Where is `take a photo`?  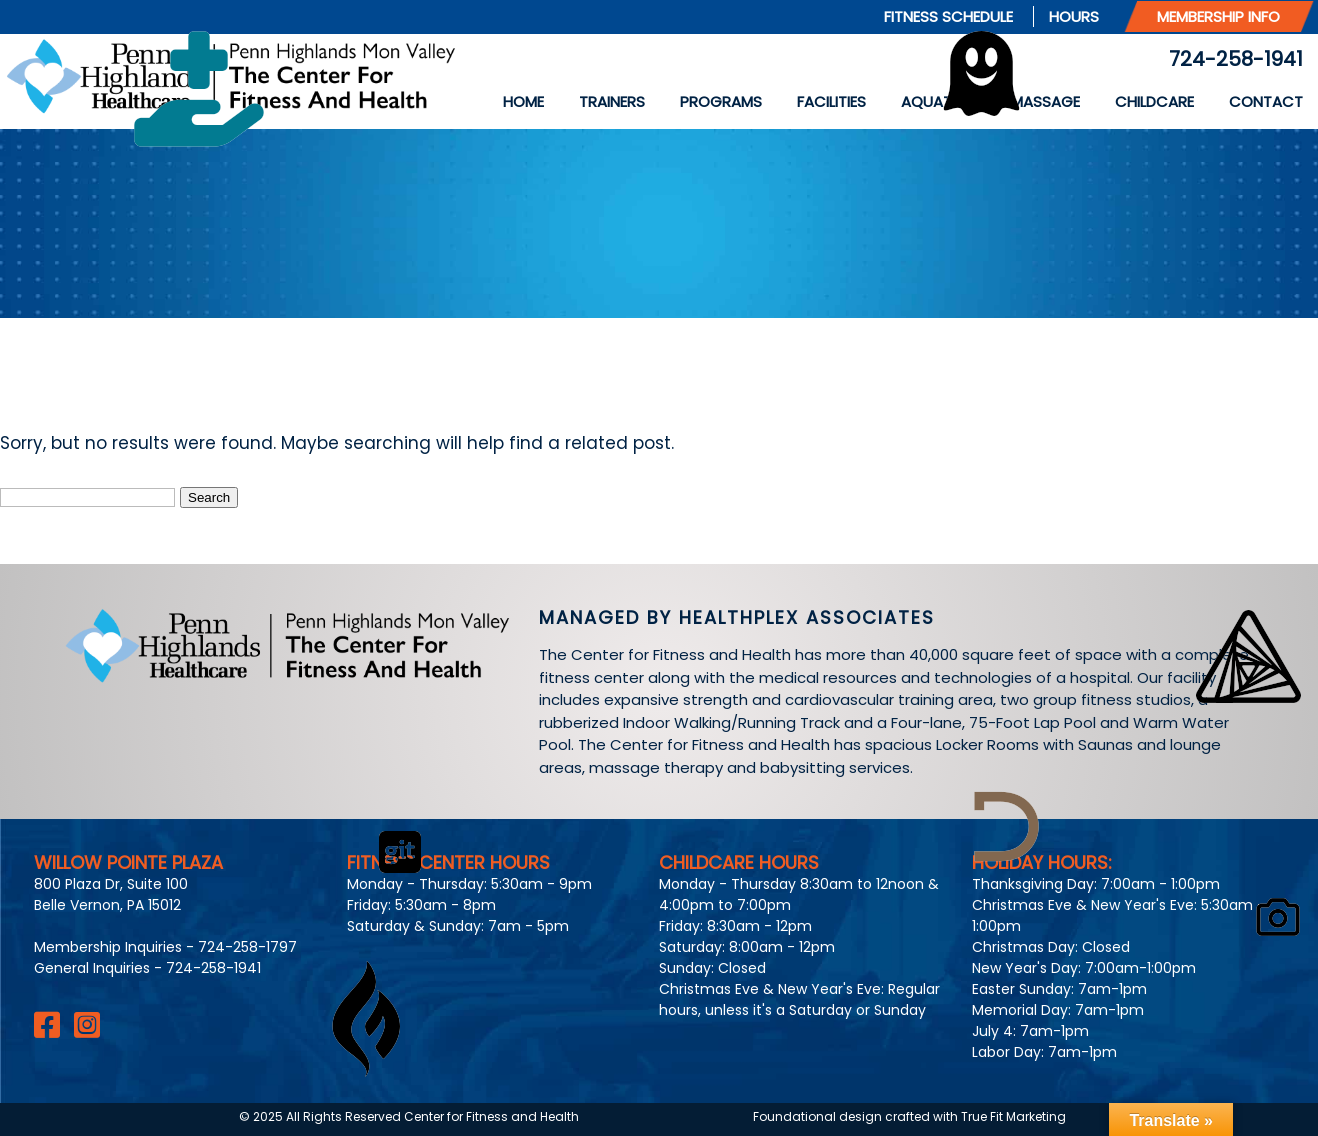 take a photo is located at coordinates (1278, 917).